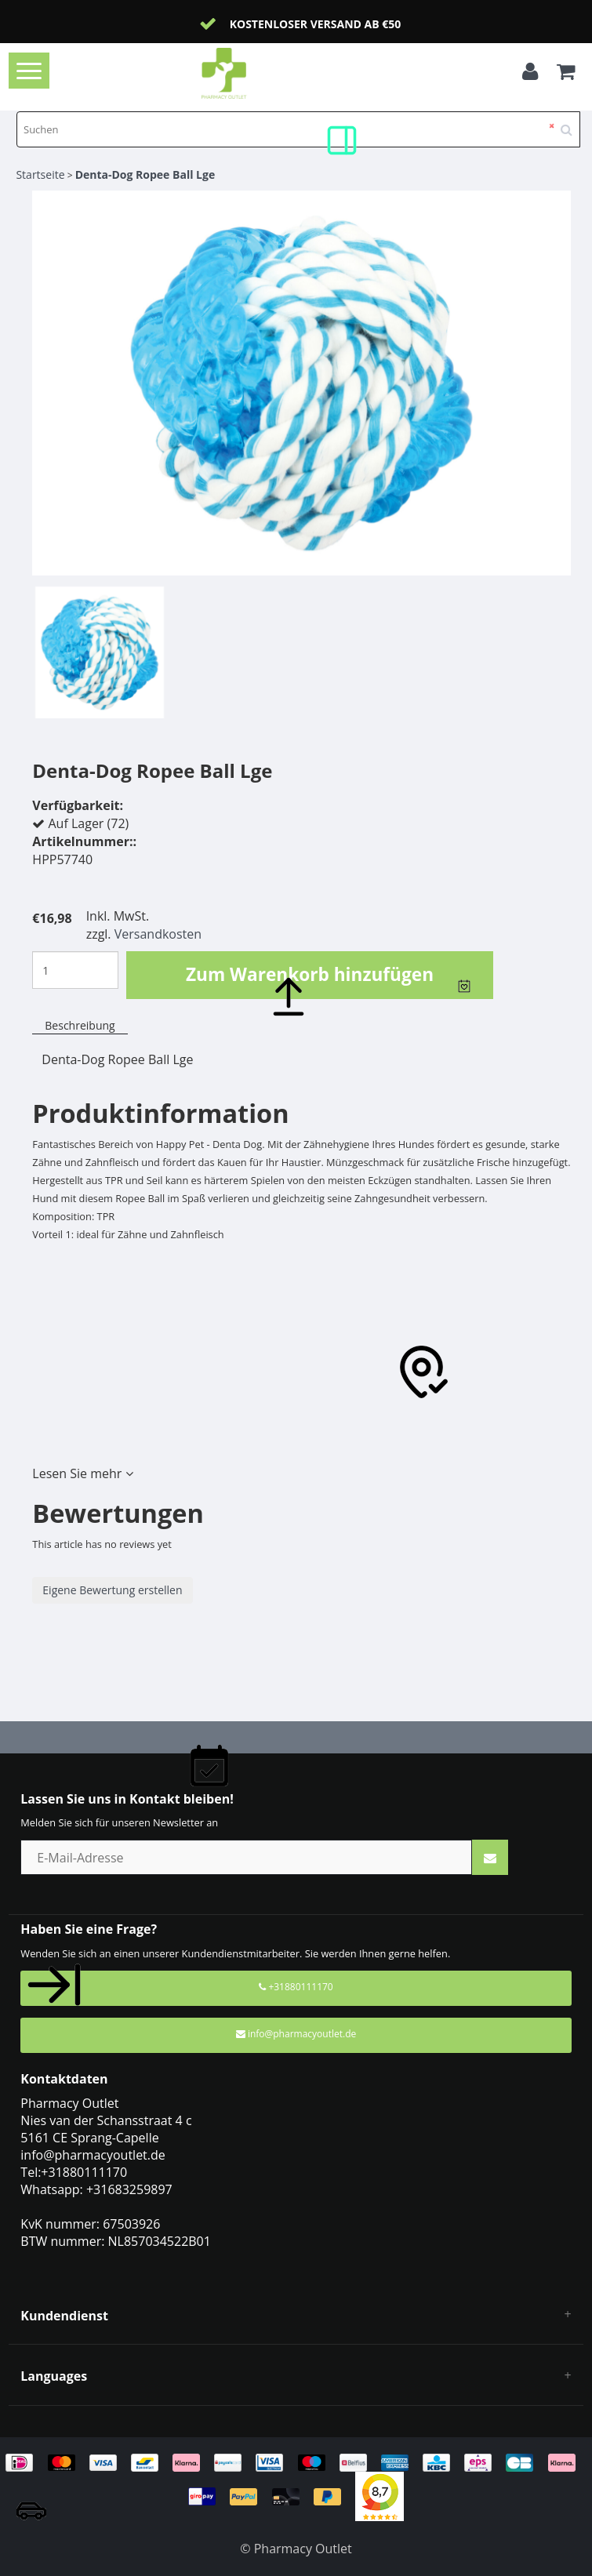 The width and height of the screenshot is (592, 2576). What do you see at coordinates (289, 997) in the screenshot?
I see `upload a file or document` at bounding box center [289, 997].